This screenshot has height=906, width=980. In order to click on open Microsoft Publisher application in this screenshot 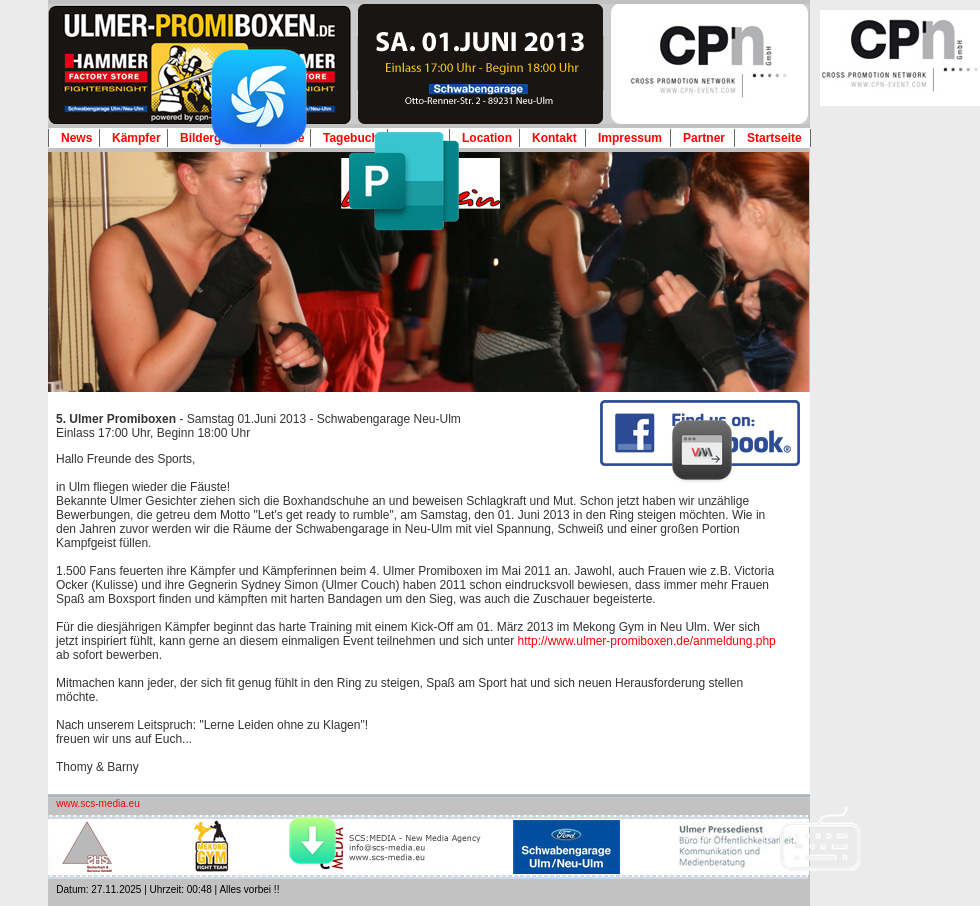, I will do `click(405, 181)`.